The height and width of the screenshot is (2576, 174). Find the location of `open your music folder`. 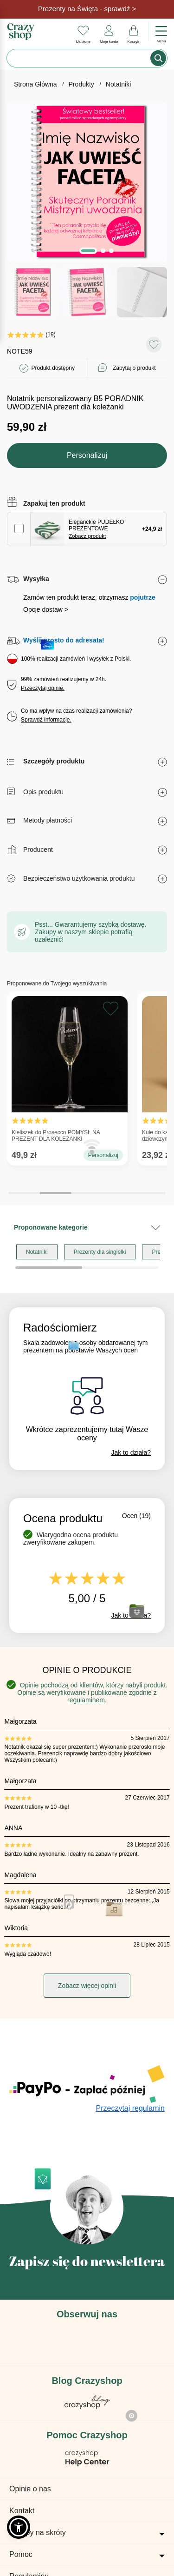

open your music folder is located at coordinates (114, 1910).